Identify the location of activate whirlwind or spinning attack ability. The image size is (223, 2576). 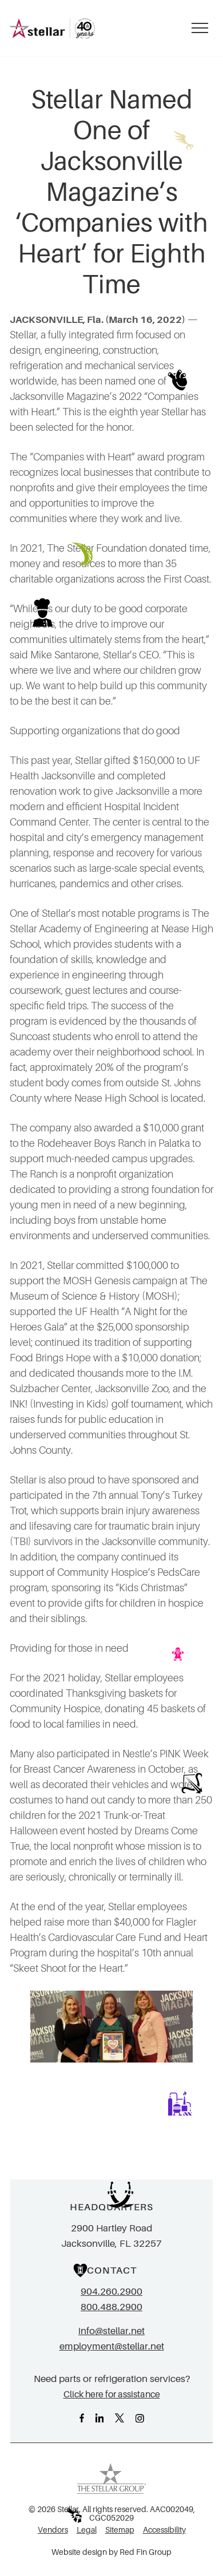
(120, 2194).